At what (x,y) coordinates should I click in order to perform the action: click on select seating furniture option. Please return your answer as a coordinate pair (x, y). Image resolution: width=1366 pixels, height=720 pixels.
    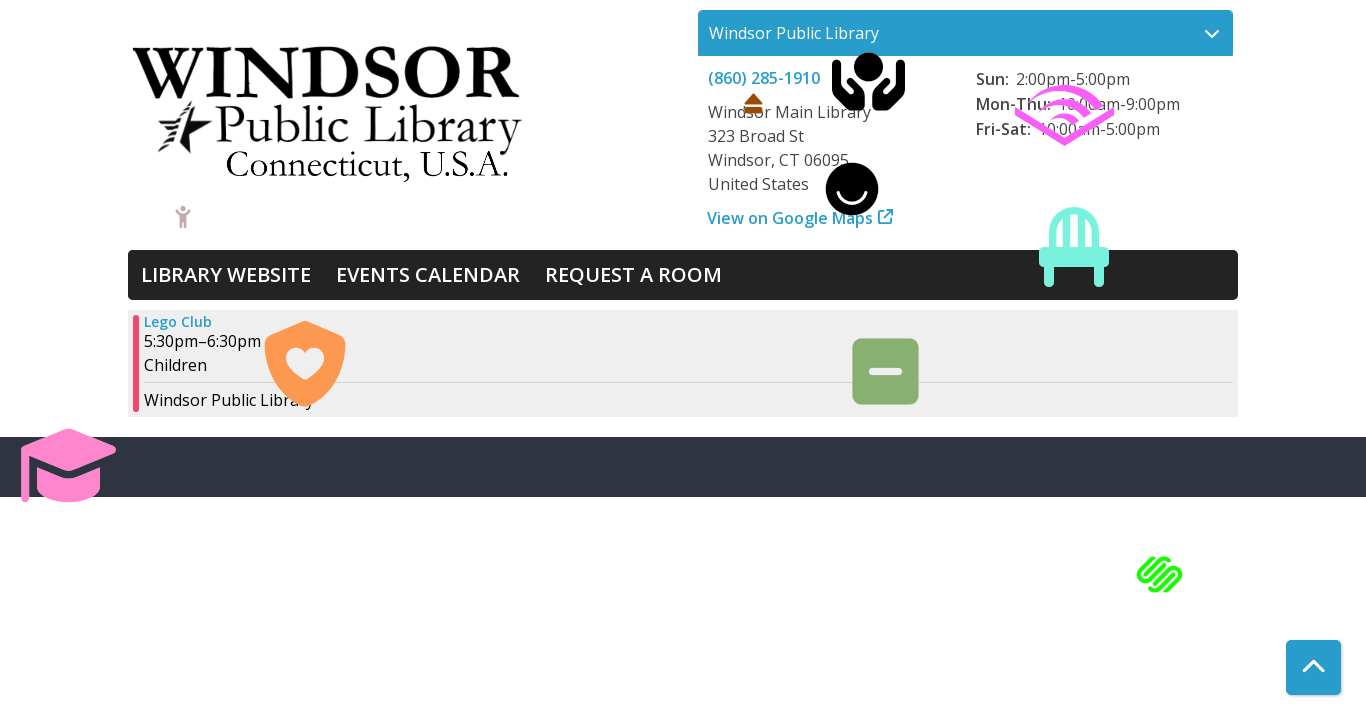
    Looking at the image, I should click on (1074, 247).